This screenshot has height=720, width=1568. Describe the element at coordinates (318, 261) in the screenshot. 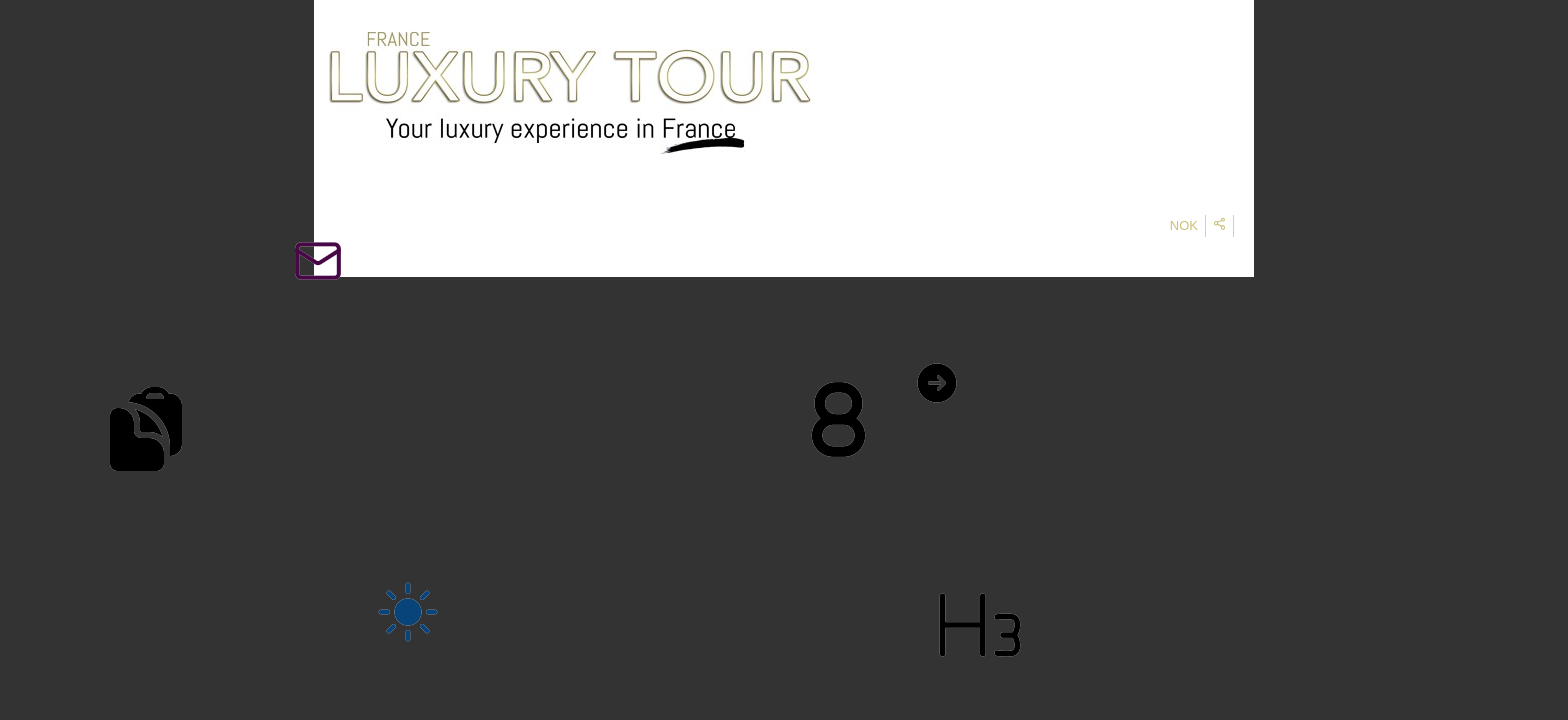

I see `open your email inbox` at that location.